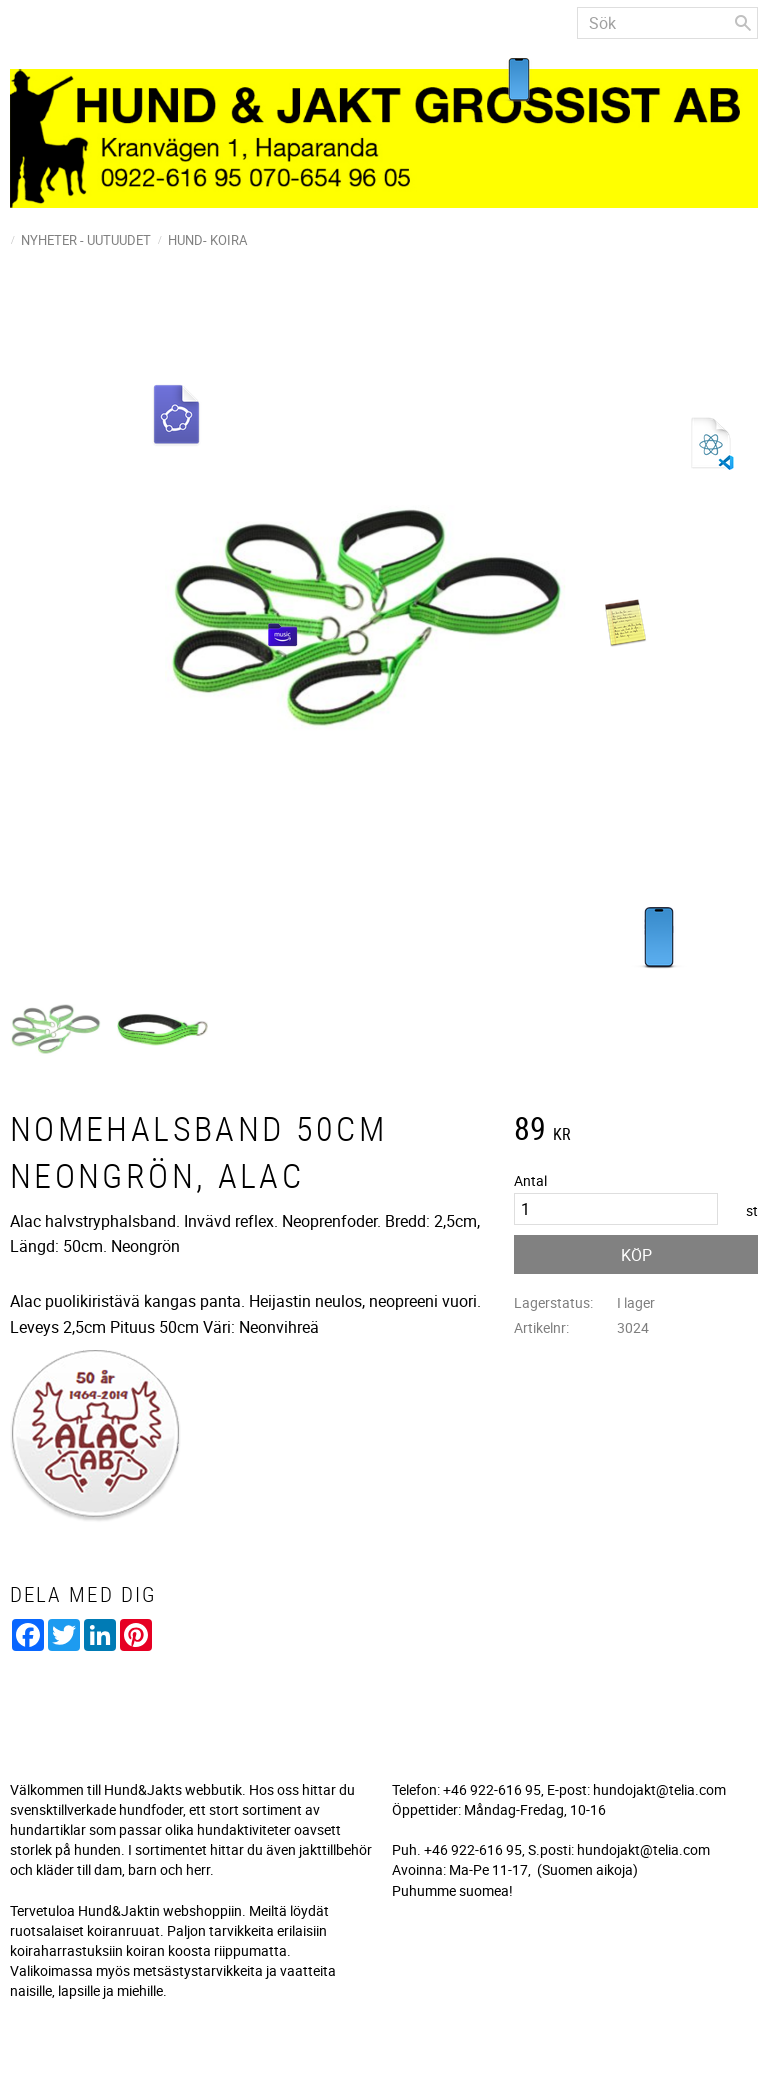  Describe the element at coordinates (519, 80) in the screenshot. I see `iPhone 13 Pro device icon` at that location.